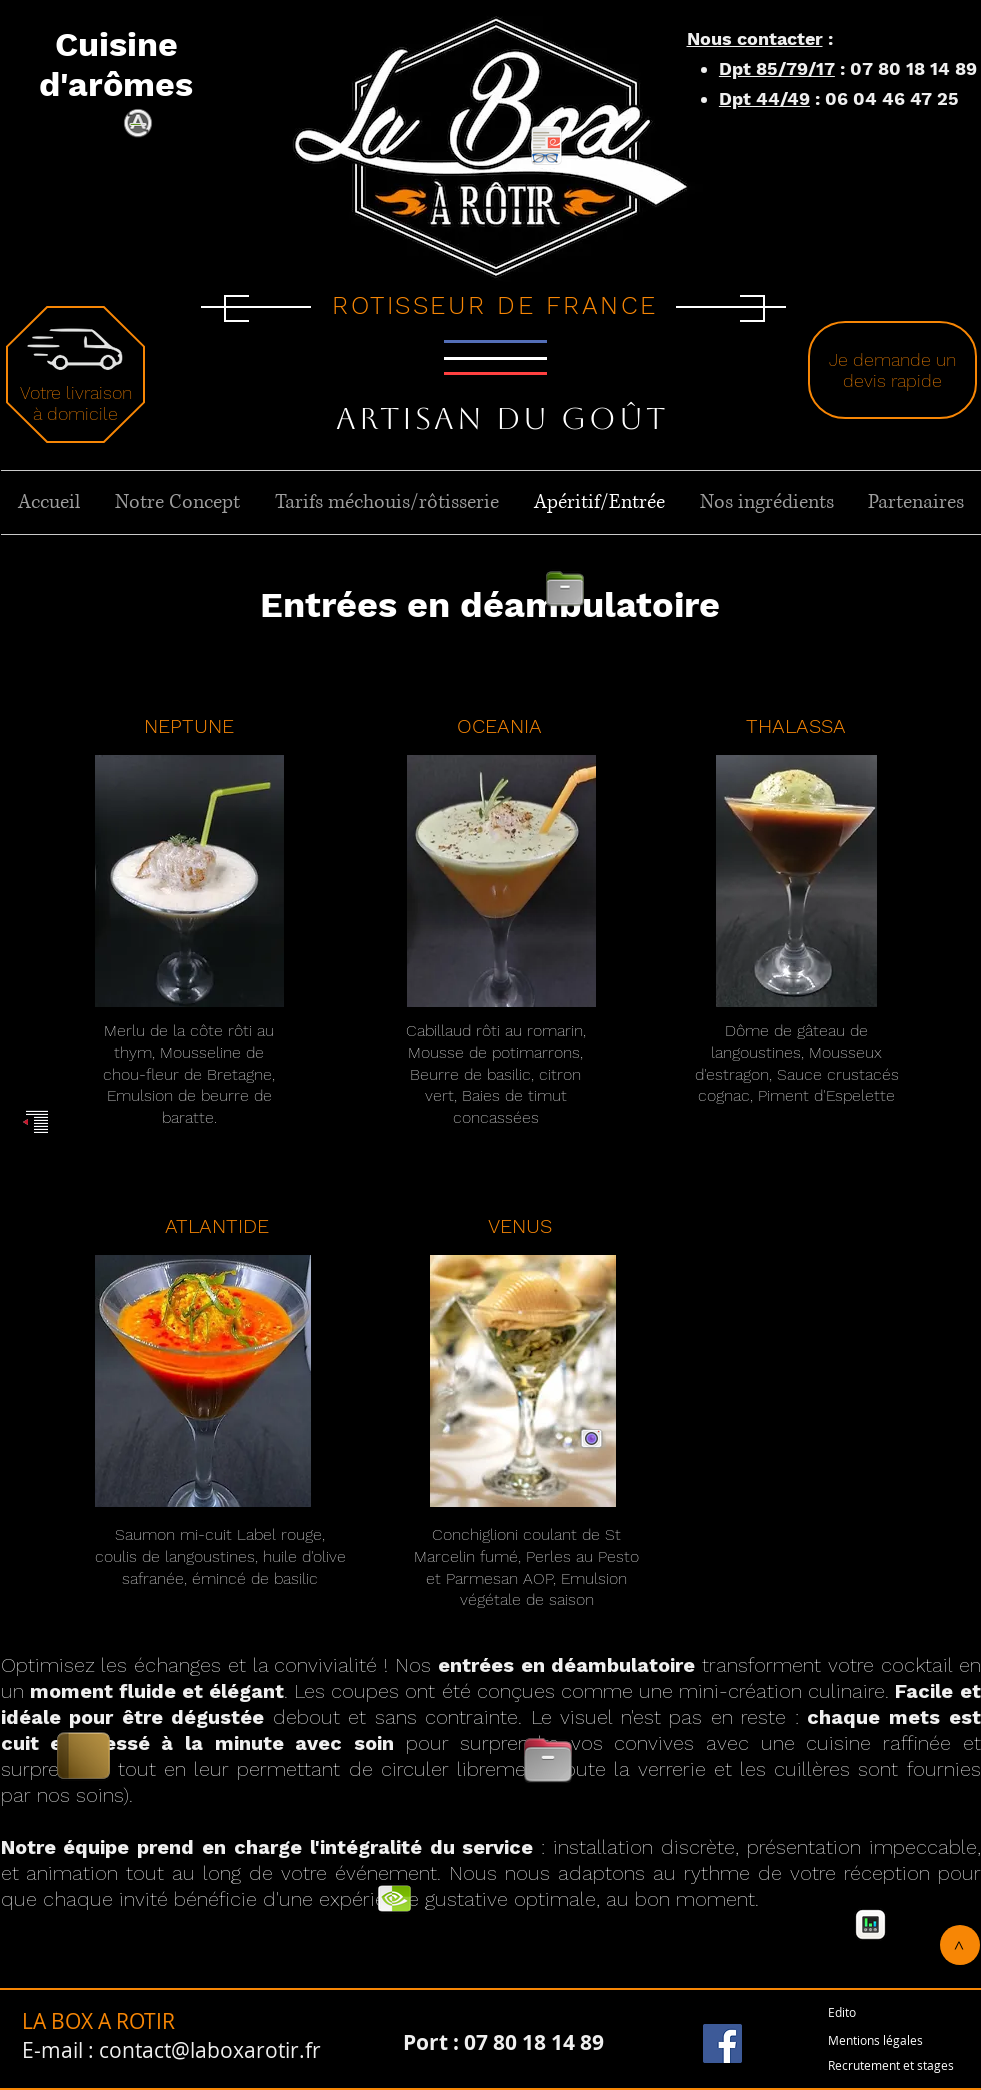 This screenshot has height=2090, width=981. Describe the element at coordinates (548, 1760) in the screenshot. I see `open the file manager application` at that location.